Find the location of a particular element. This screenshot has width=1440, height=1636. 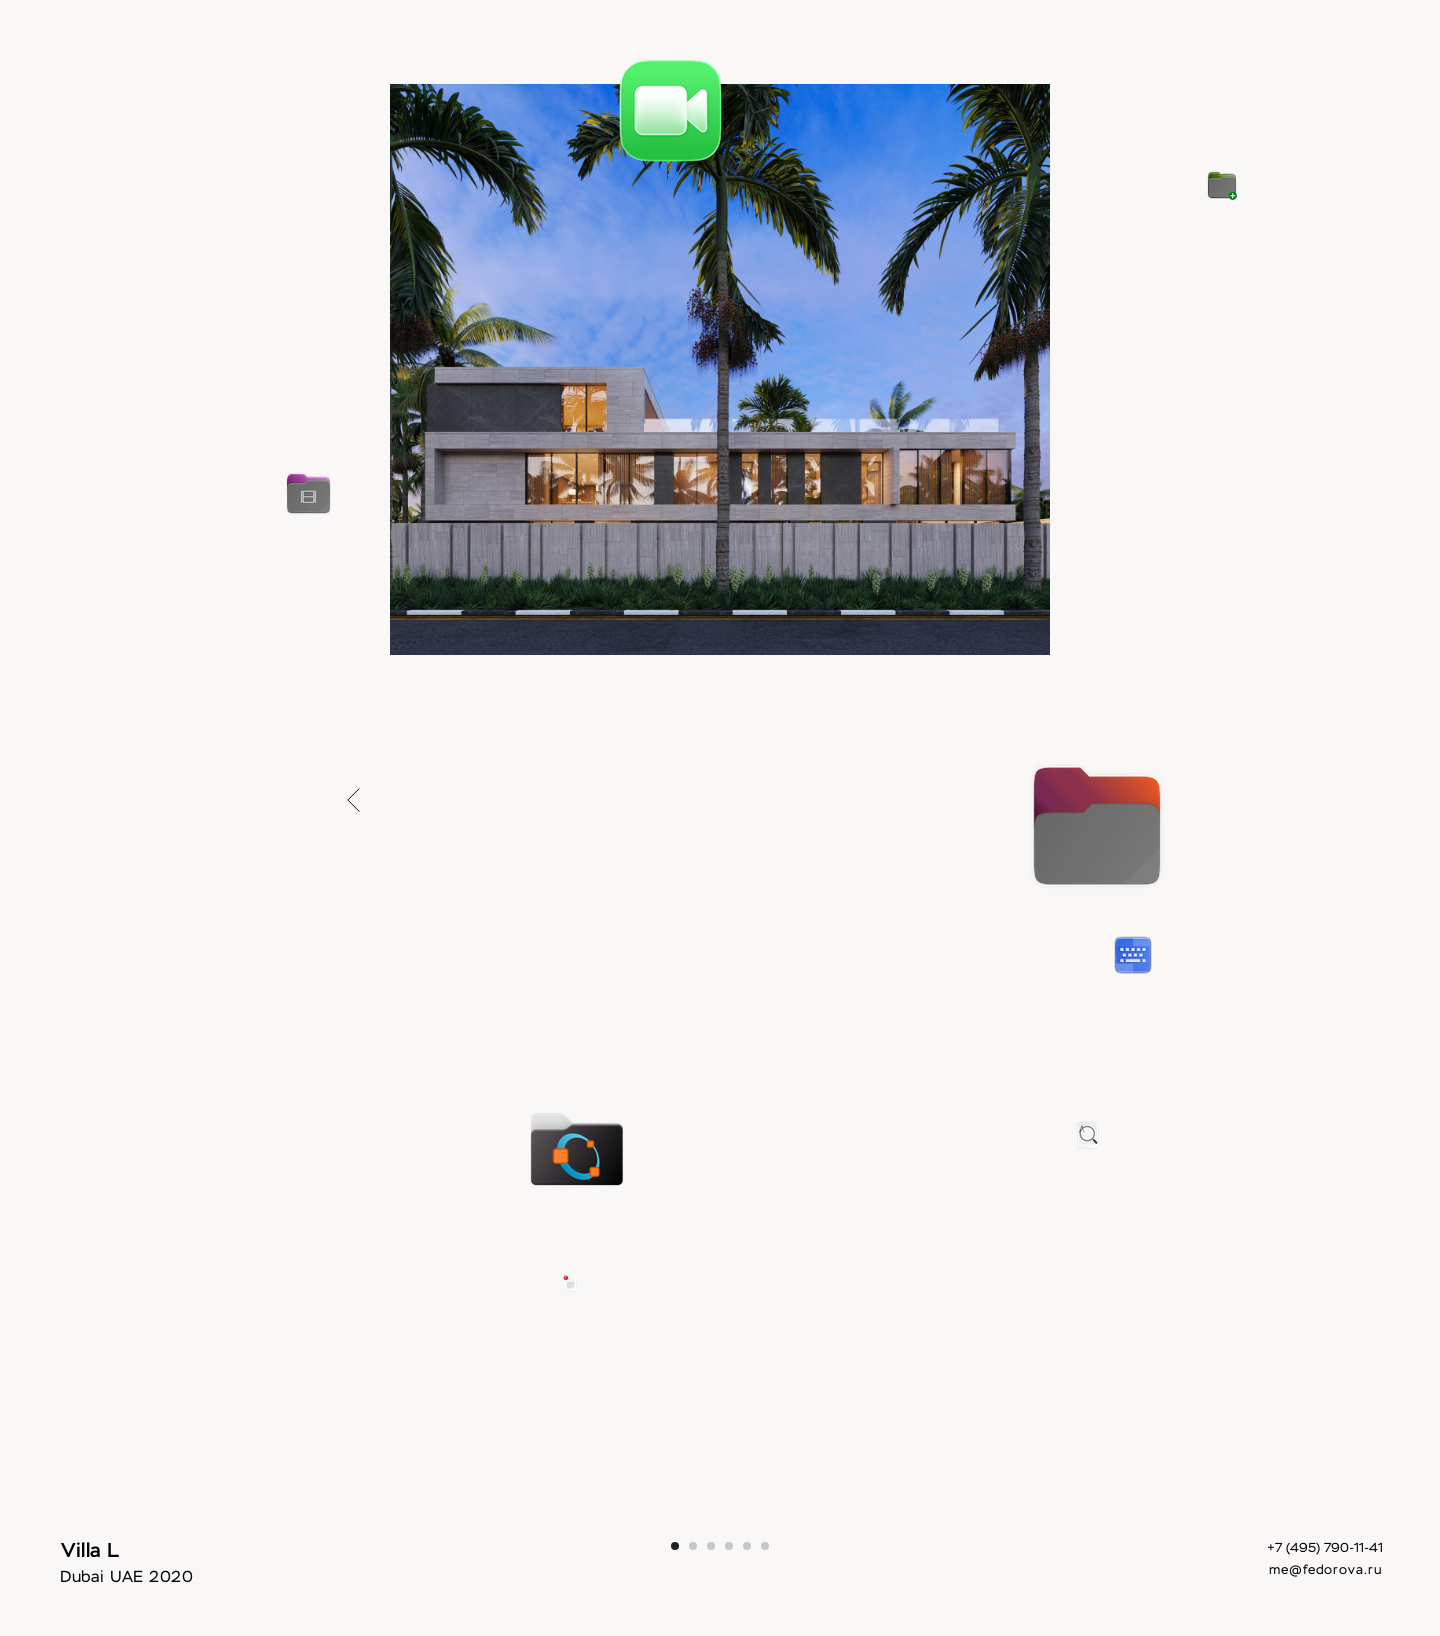

open folder containing files or documents is located at coordinates (1097, 826).